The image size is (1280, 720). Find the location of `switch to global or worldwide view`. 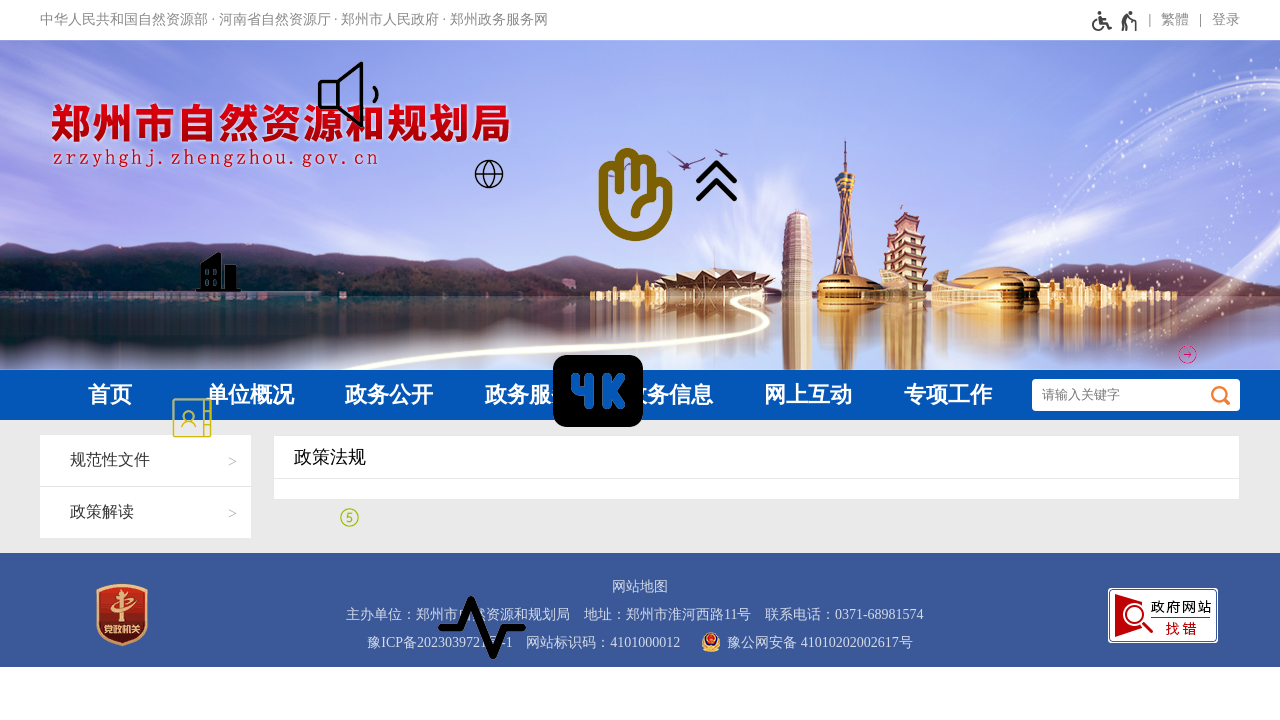

switch to global or worldwide view is located at coordinates (489, 174).